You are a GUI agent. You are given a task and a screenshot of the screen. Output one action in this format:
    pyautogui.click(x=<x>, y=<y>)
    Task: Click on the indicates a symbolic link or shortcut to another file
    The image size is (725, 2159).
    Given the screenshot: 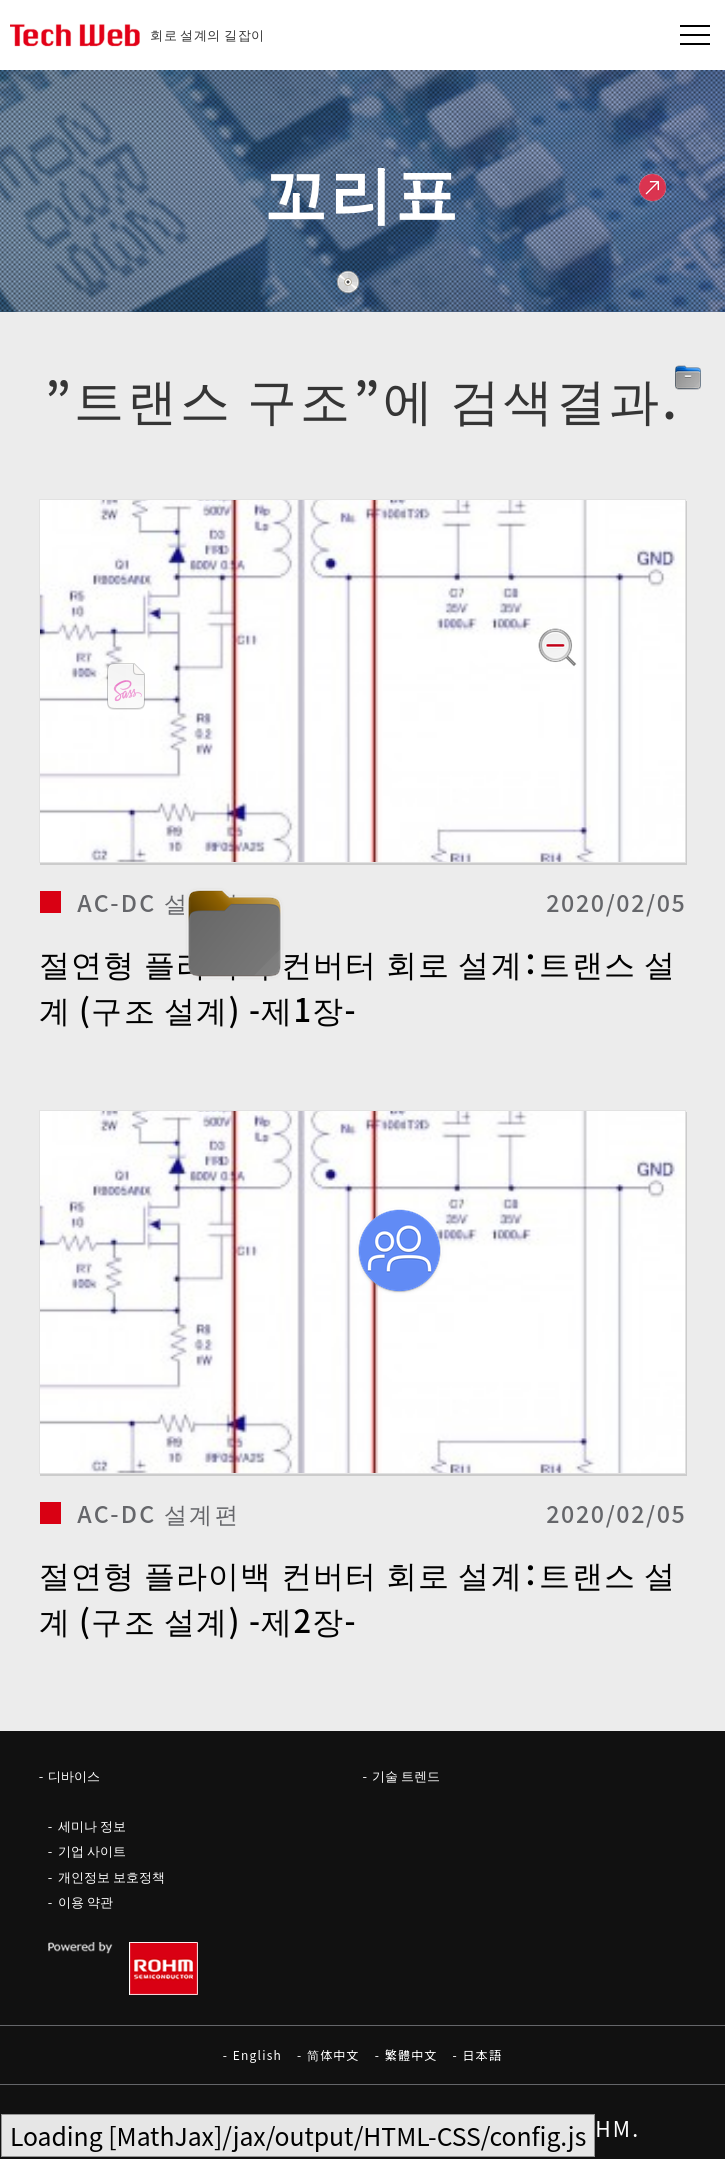 What is the action you would take?
    pyautogui.click(x=652, y=187)
    